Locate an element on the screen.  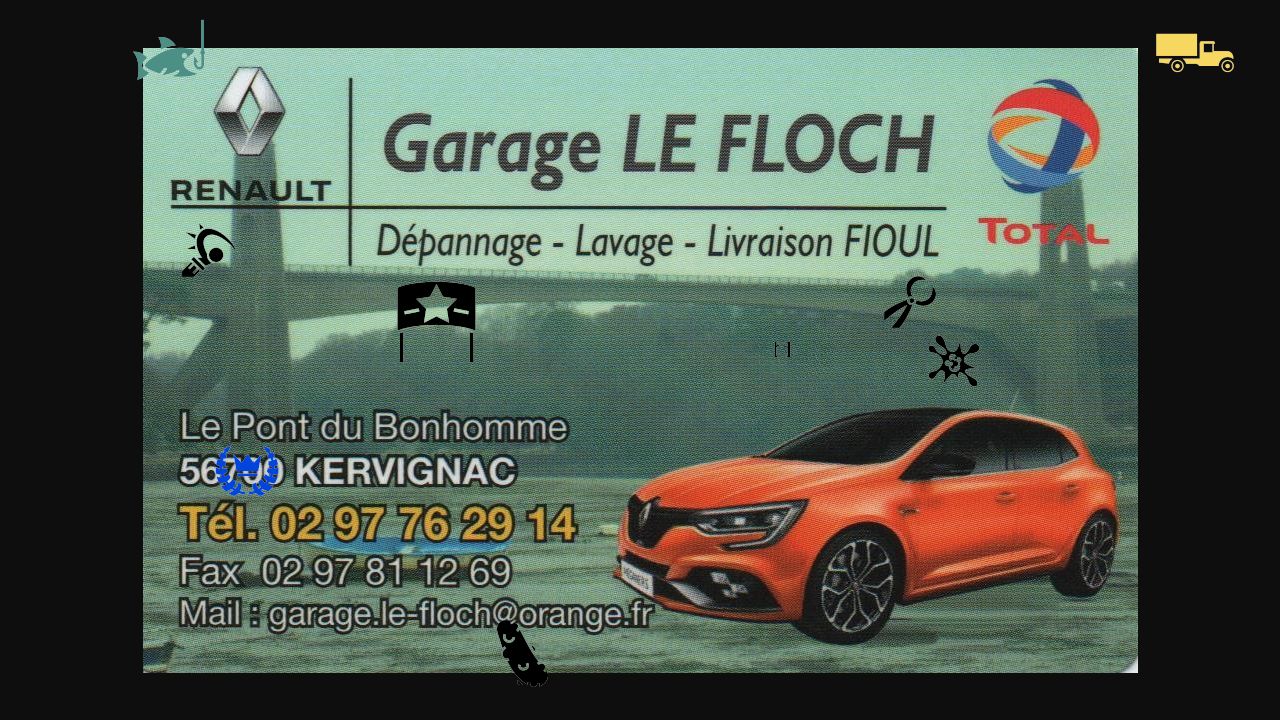
select pickle as a food item or ingredient is located at coordinates (522, 653).